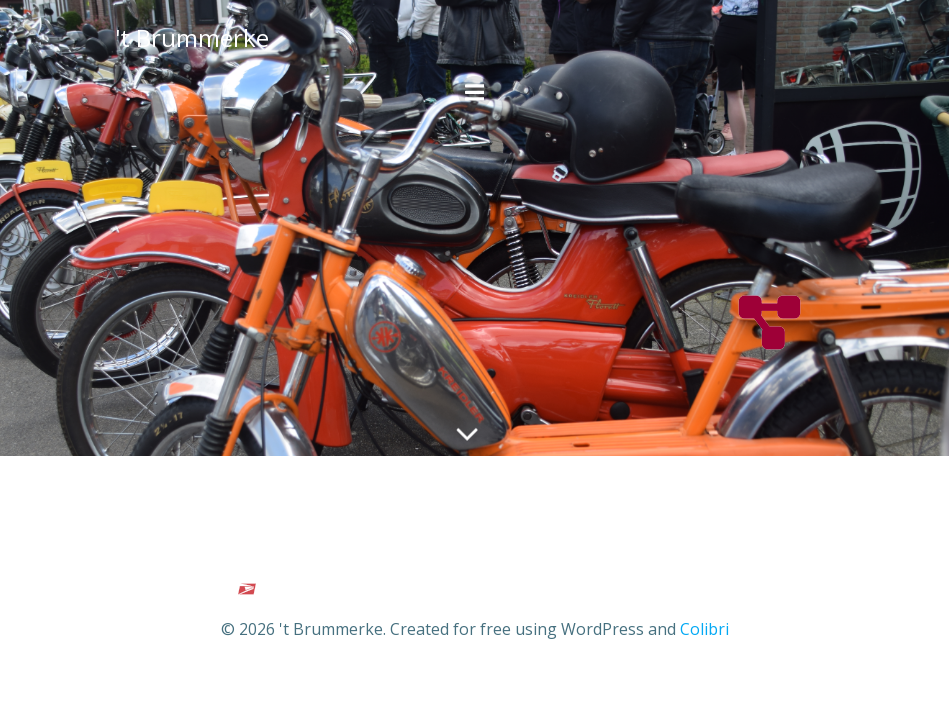  I want to click on view project workflow or diagram, so click(769, 322).